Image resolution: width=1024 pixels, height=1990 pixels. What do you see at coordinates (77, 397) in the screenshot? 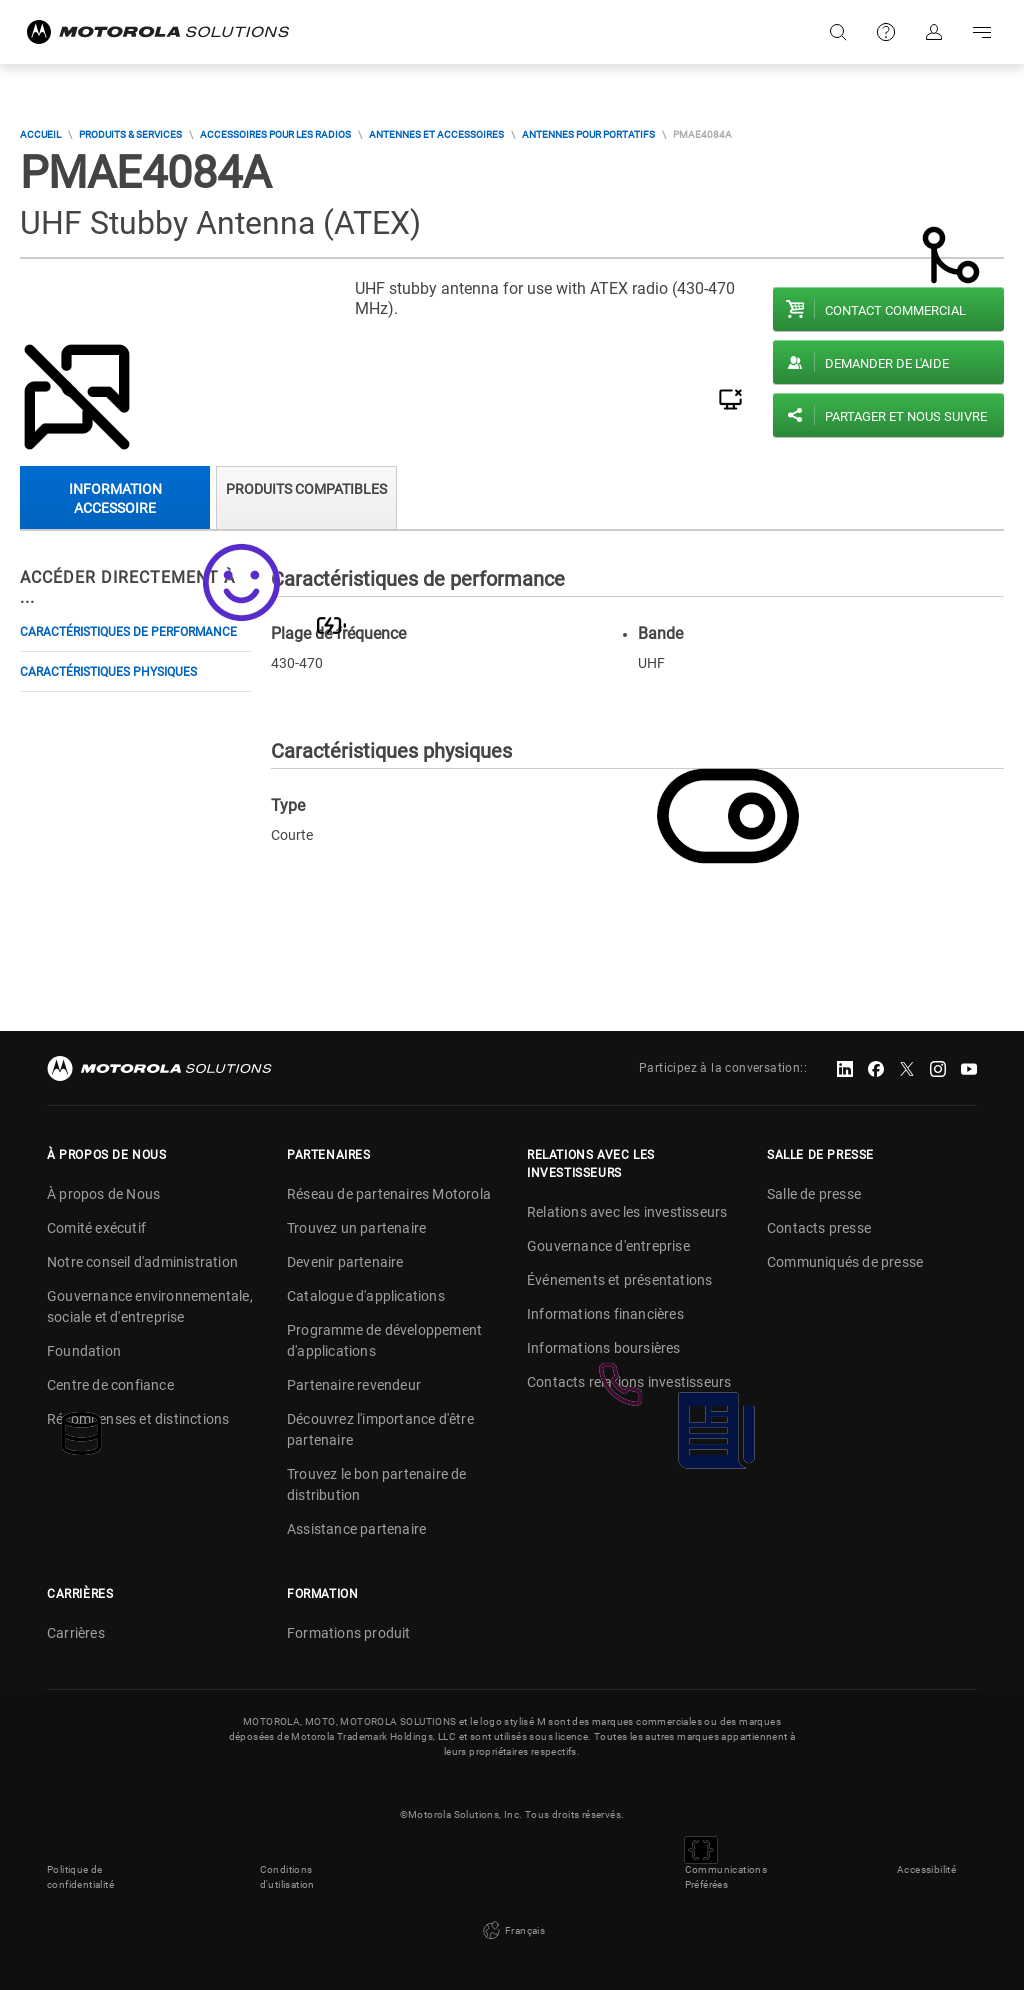
I see `mute or disable message notifications` at bounding box center [77, 397].